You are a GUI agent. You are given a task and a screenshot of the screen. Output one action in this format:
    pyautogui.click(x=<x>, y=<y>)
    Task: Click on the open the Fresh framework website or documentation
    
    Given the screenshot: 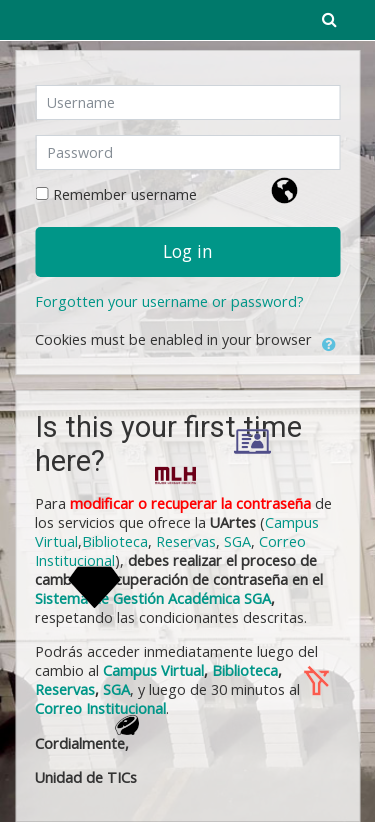 What is the action you would take?
    pyautogui.click(x=127, y=725)
    